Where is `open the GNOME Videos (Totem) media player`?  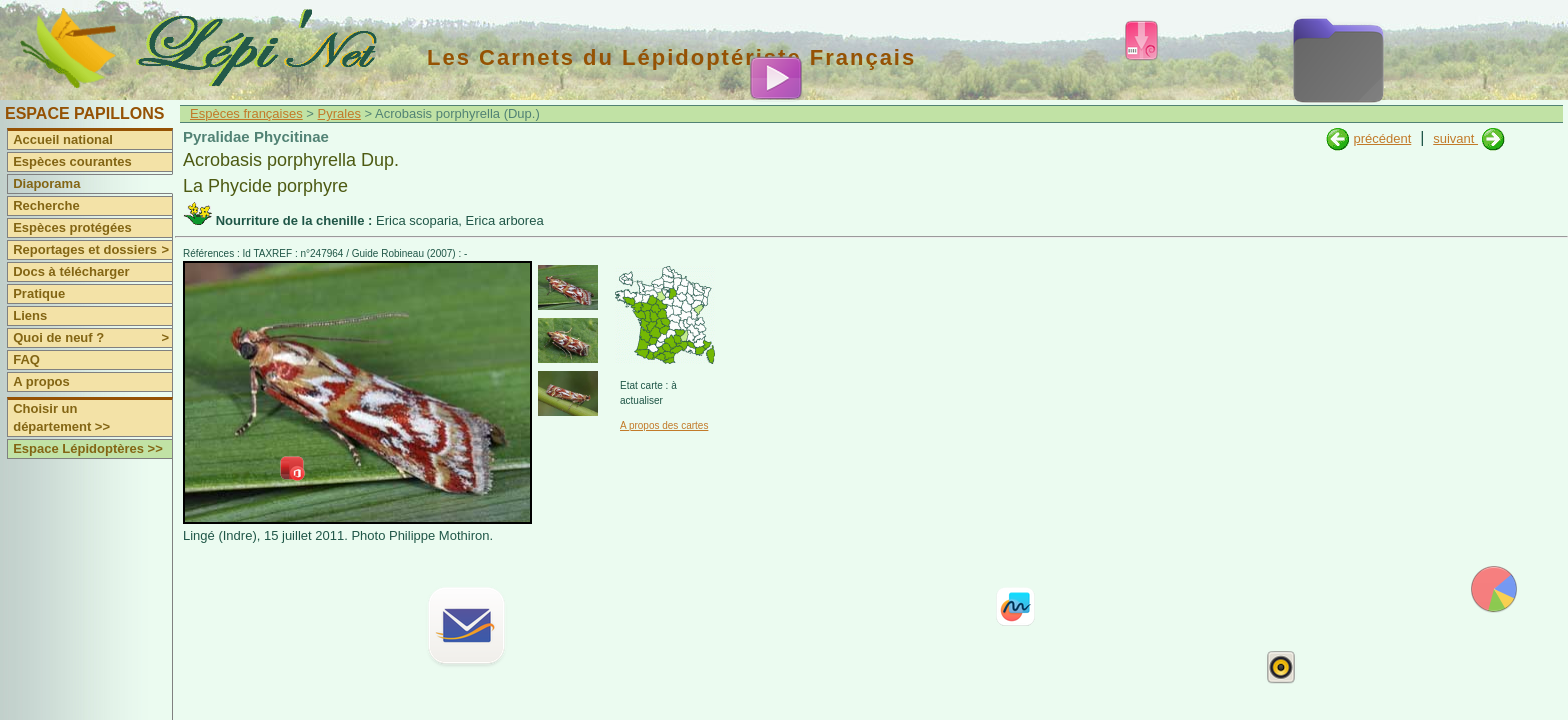
open the GNOME Videos (Totem) media player is located at coordinates (776, 78).